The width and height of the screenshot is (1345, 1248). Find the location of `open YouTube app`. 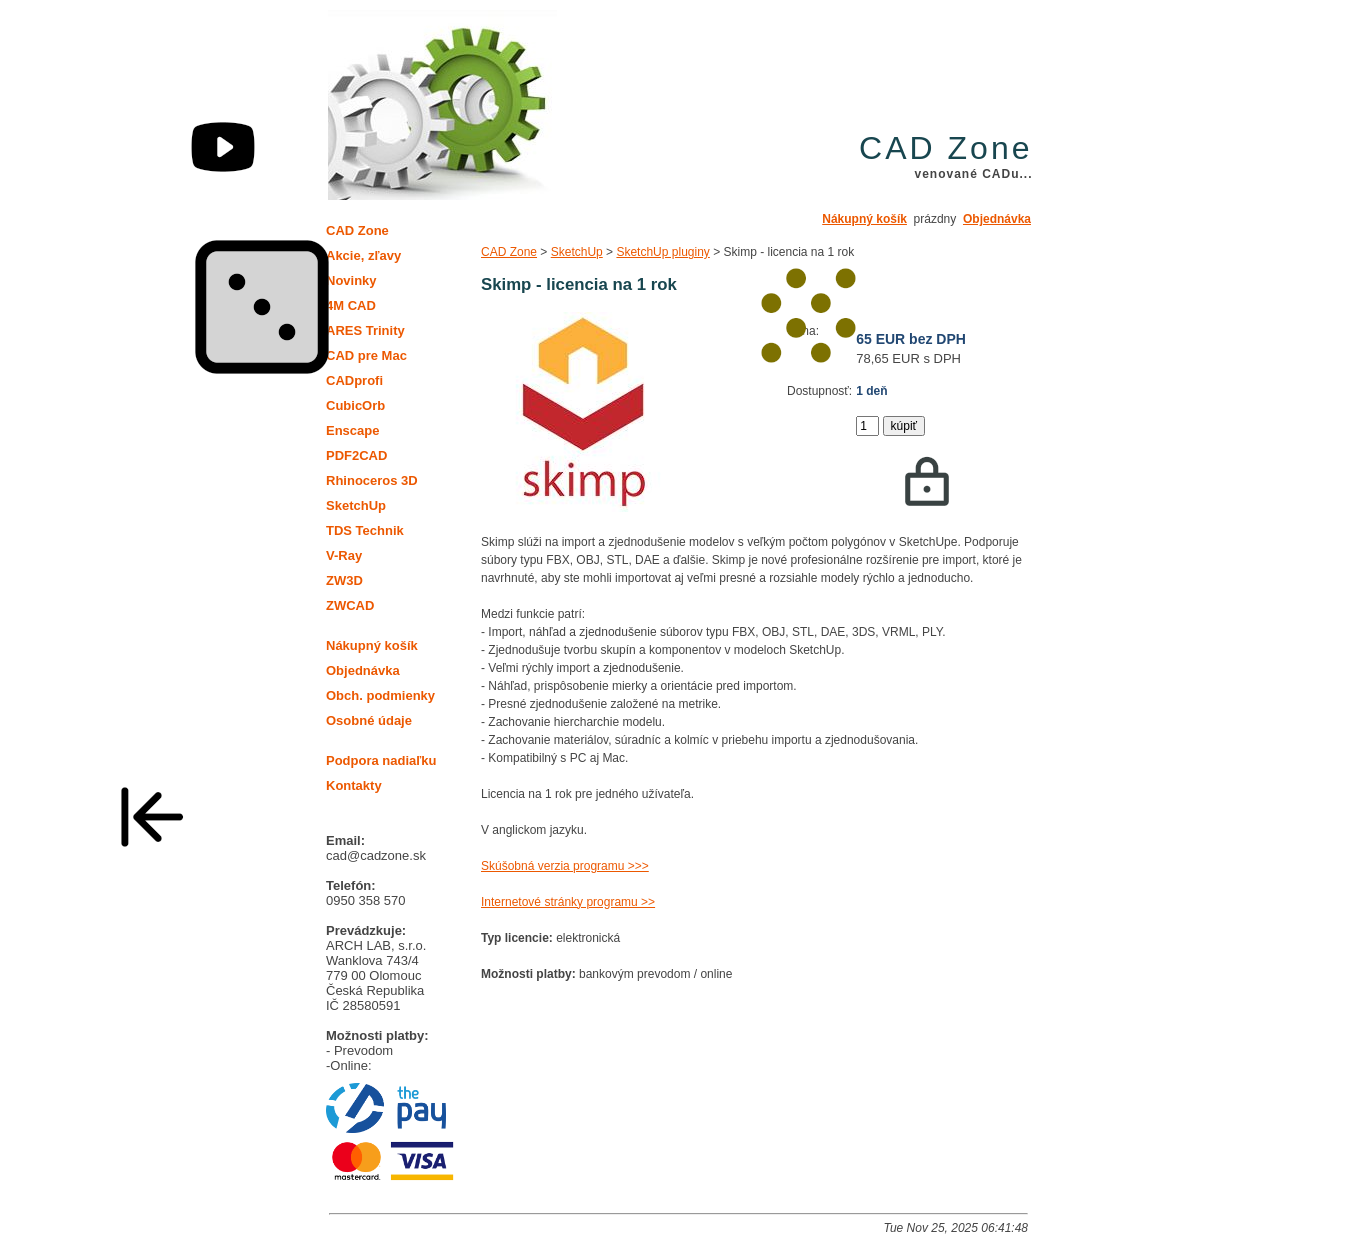

open YouTube app is located at coordinates (223, 147).